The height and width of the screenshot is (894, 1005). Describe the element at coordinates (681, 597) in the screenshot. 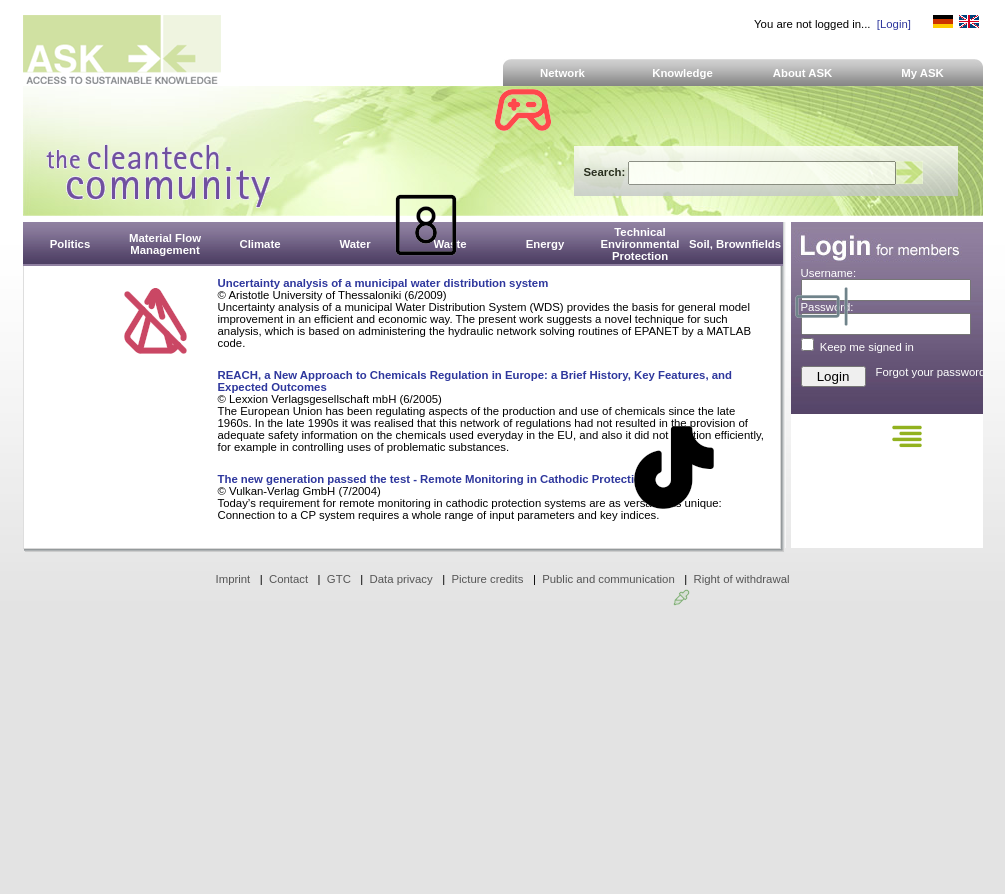

I see `pick a color from the canvas` at that location.